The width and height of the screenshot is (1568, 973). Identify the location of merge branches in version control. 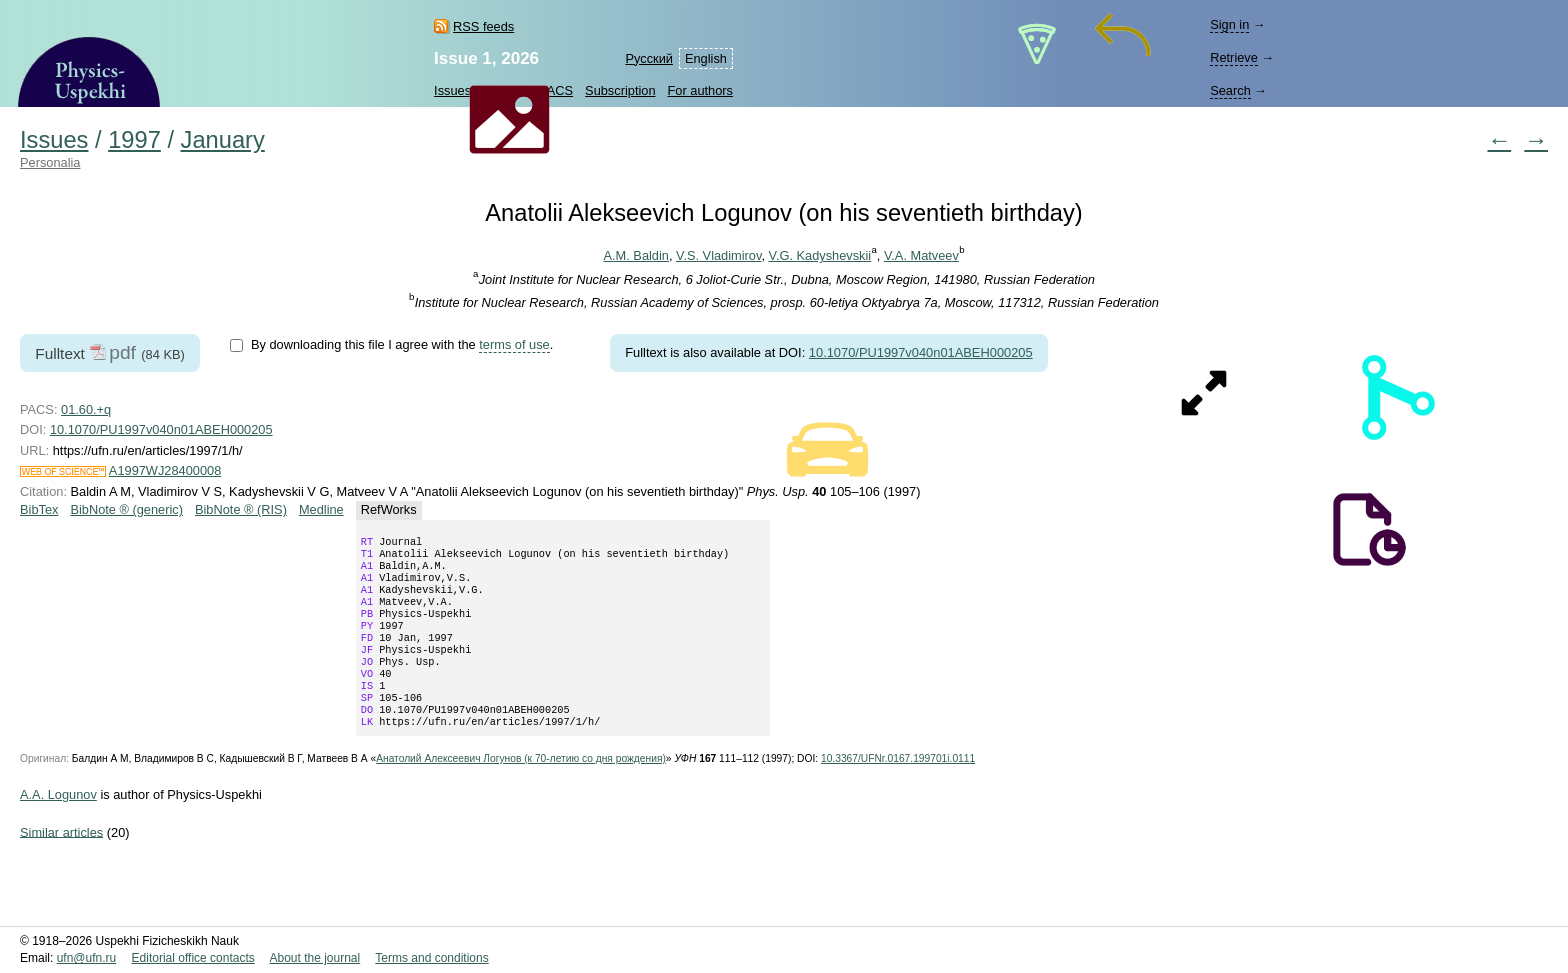
(1398, 397).